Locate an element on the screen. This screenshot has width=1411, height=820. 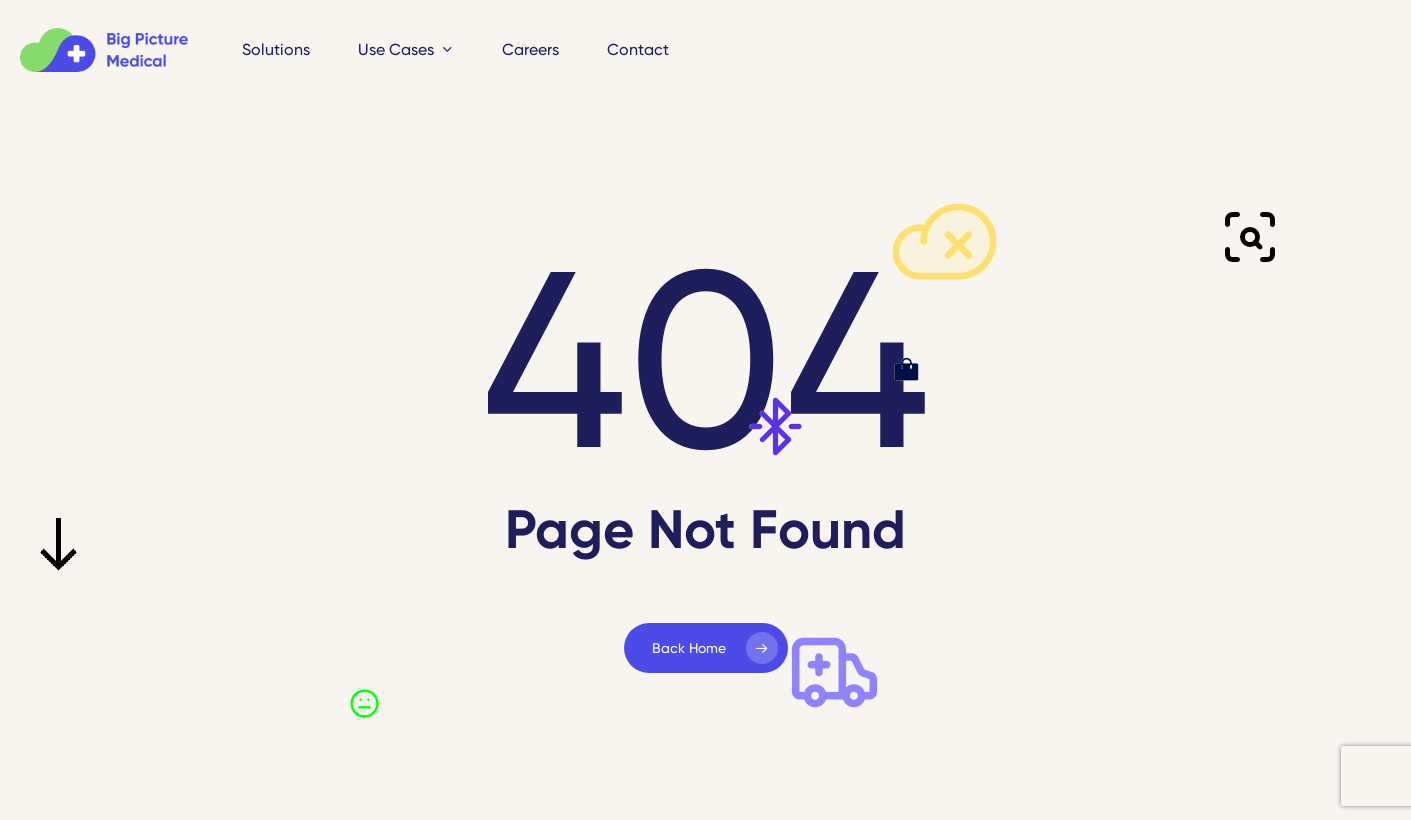
disconnect from cloud storage is located at coordinates (944, 241).